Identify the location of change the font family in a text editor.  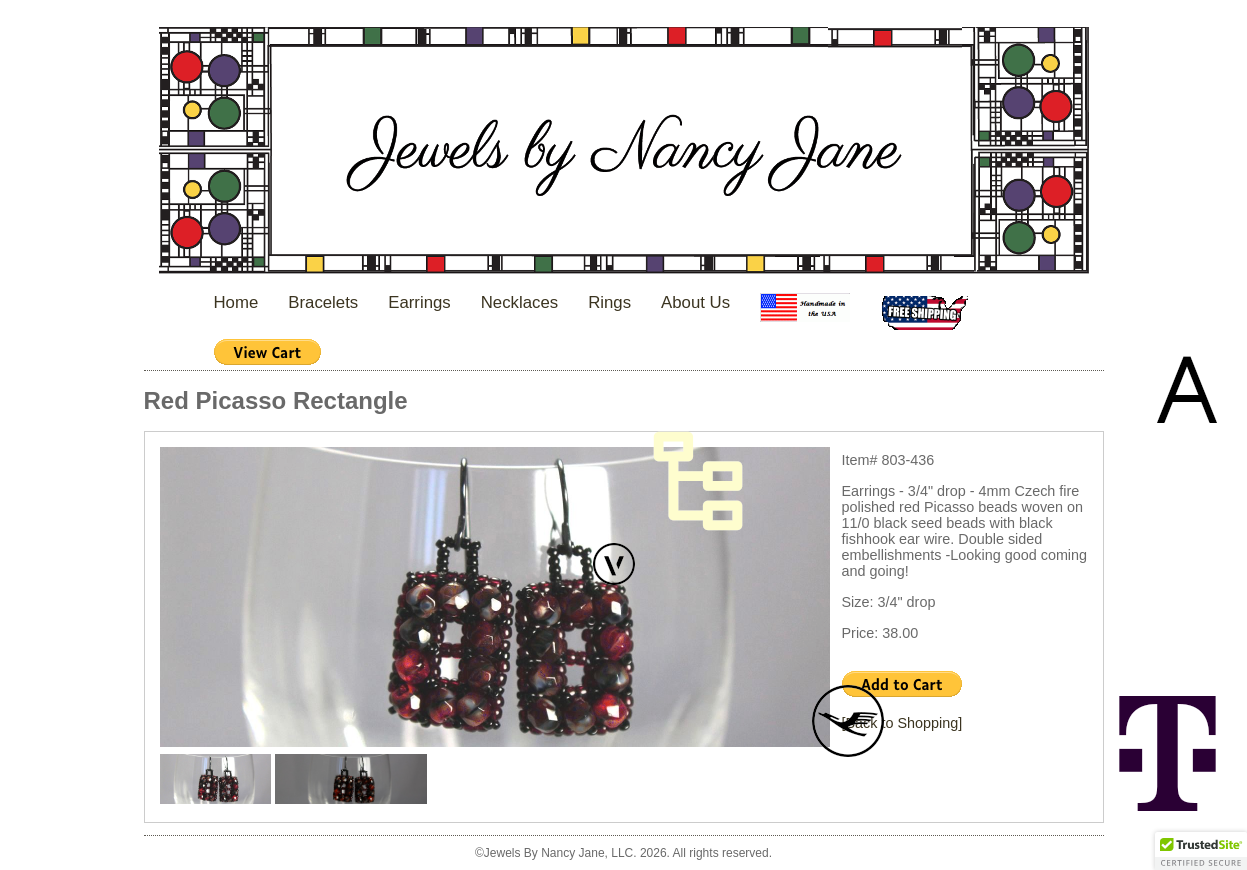
(1187, 388).